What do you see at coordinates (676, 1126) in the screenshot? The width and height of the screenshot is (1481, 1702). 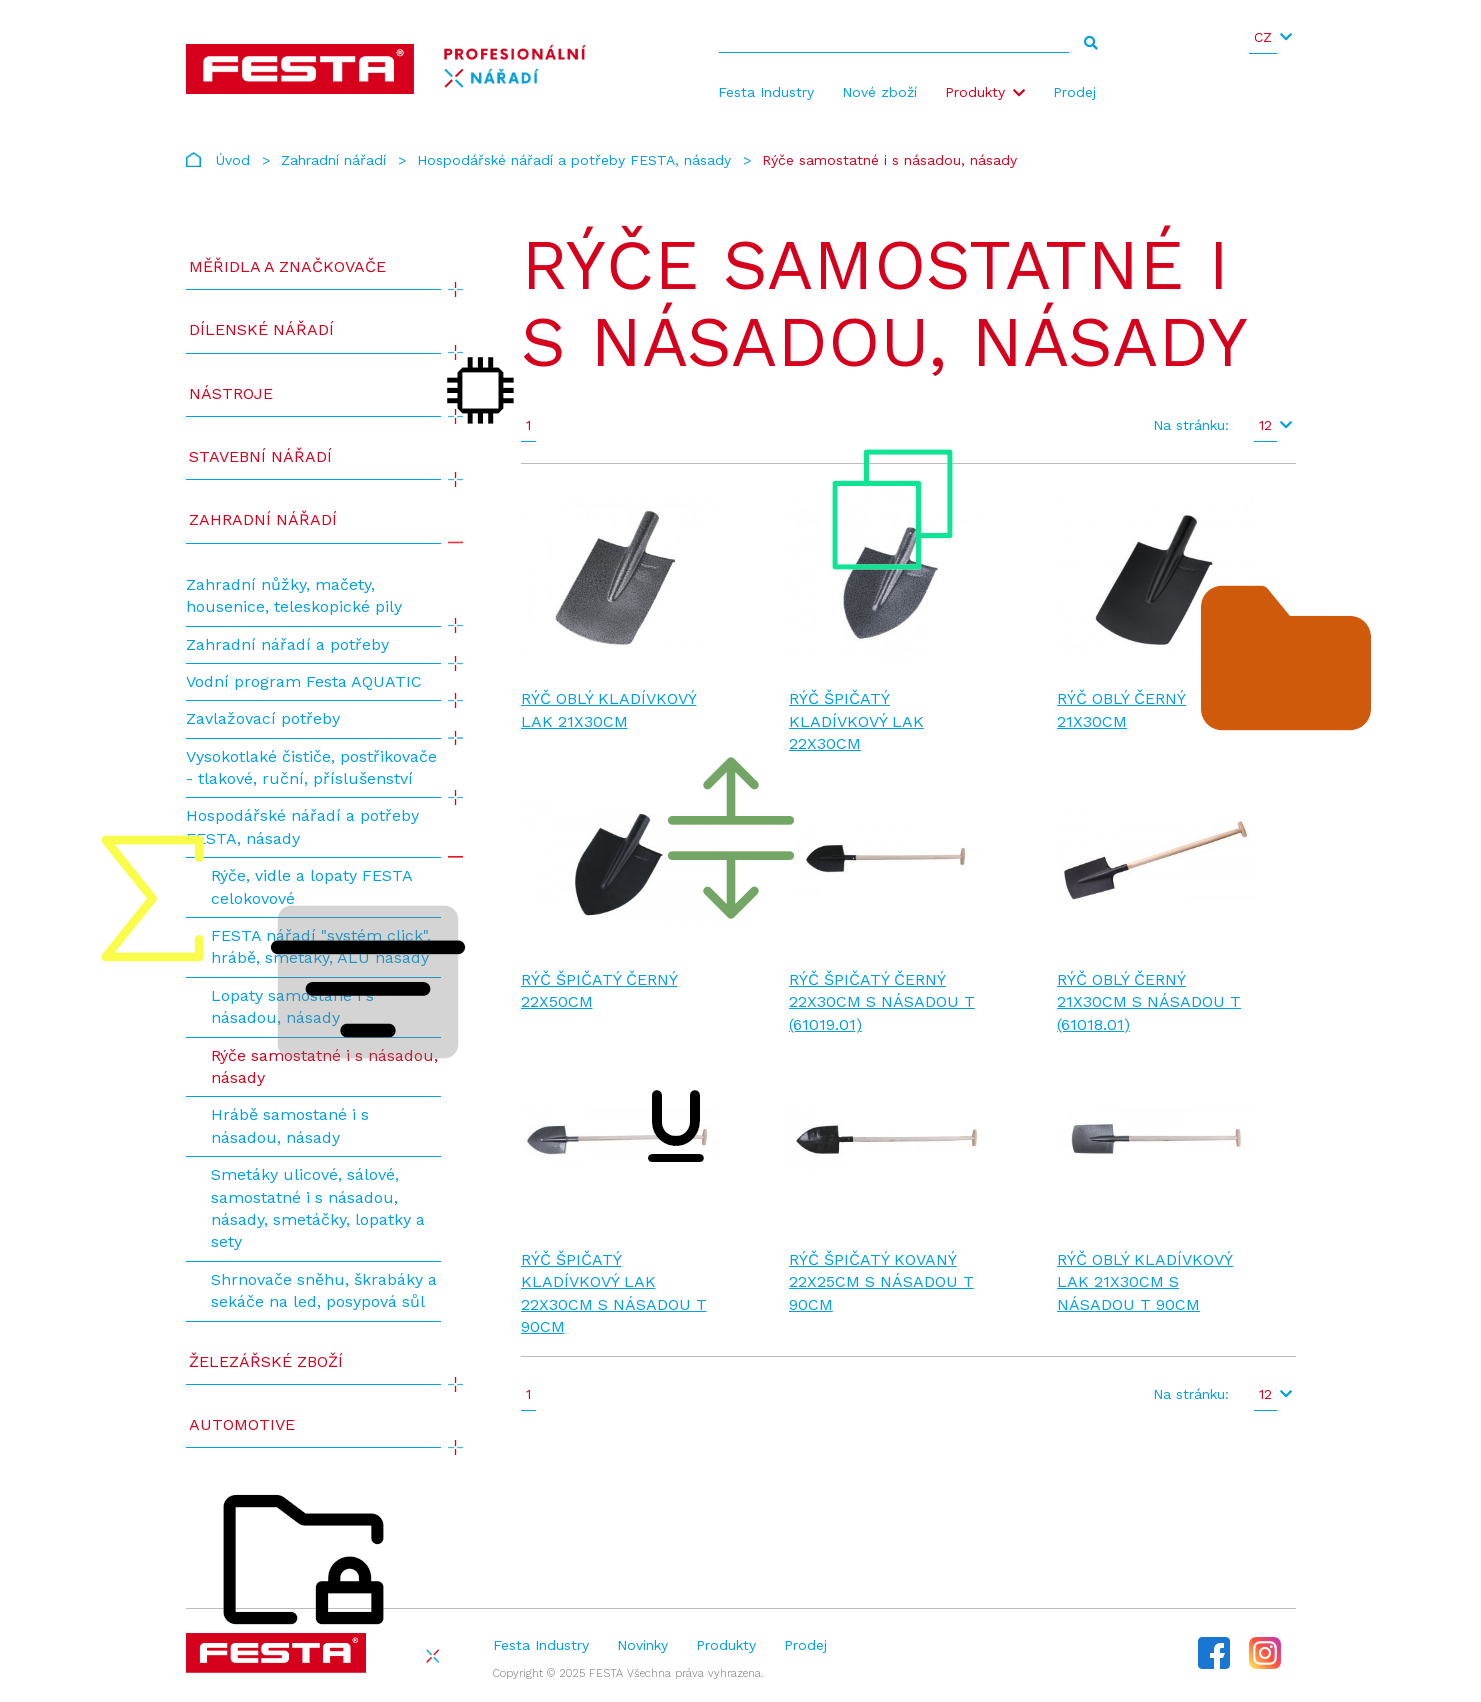 I see `apply underline formatting to selected text` at bounding box center [676, 1126].